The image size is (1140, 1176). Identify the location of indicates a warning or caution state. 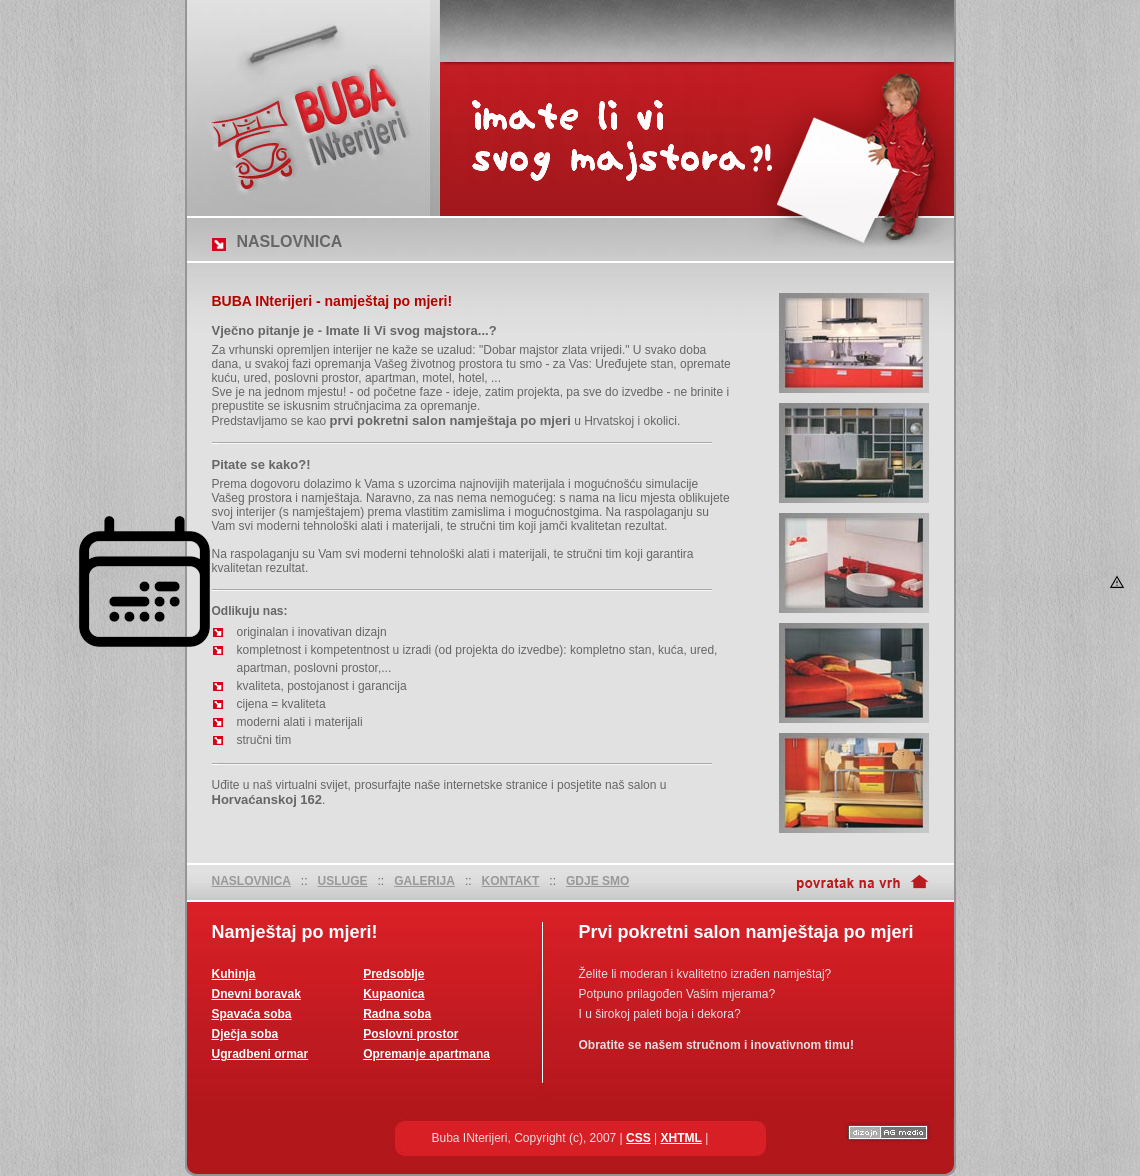
(1117, 582).